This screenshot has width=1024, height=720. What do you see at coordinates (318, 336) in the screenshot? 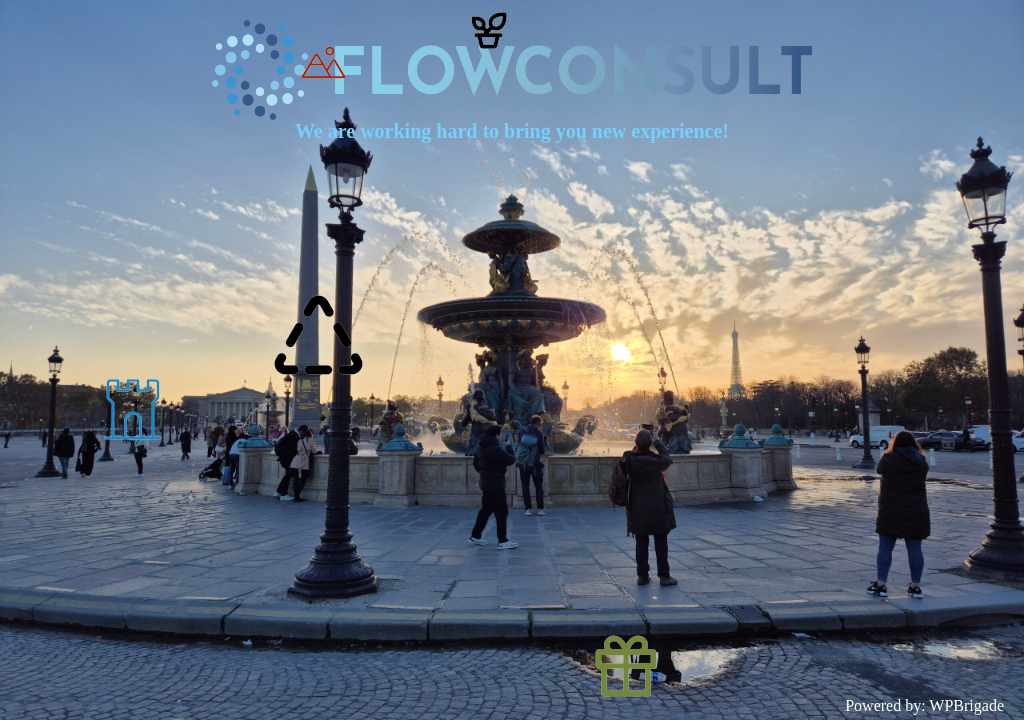
I see `indicates a recycling or refresh cycle` at bounding box center [318, 336].